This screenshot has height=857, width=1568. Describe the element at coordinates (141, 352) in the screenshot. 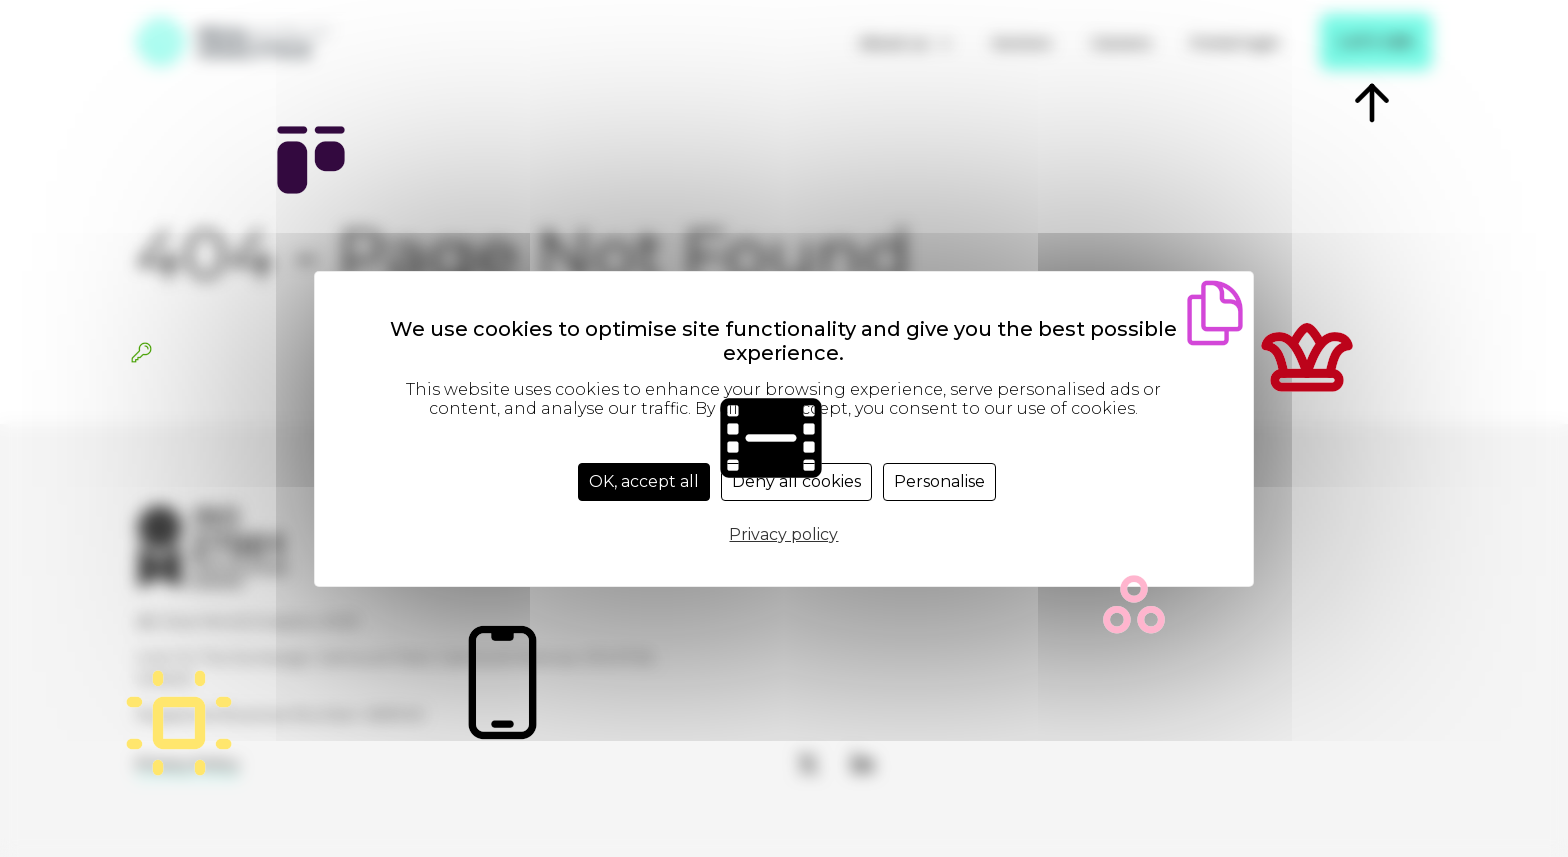

I see `access security or authentication settings` at that location.